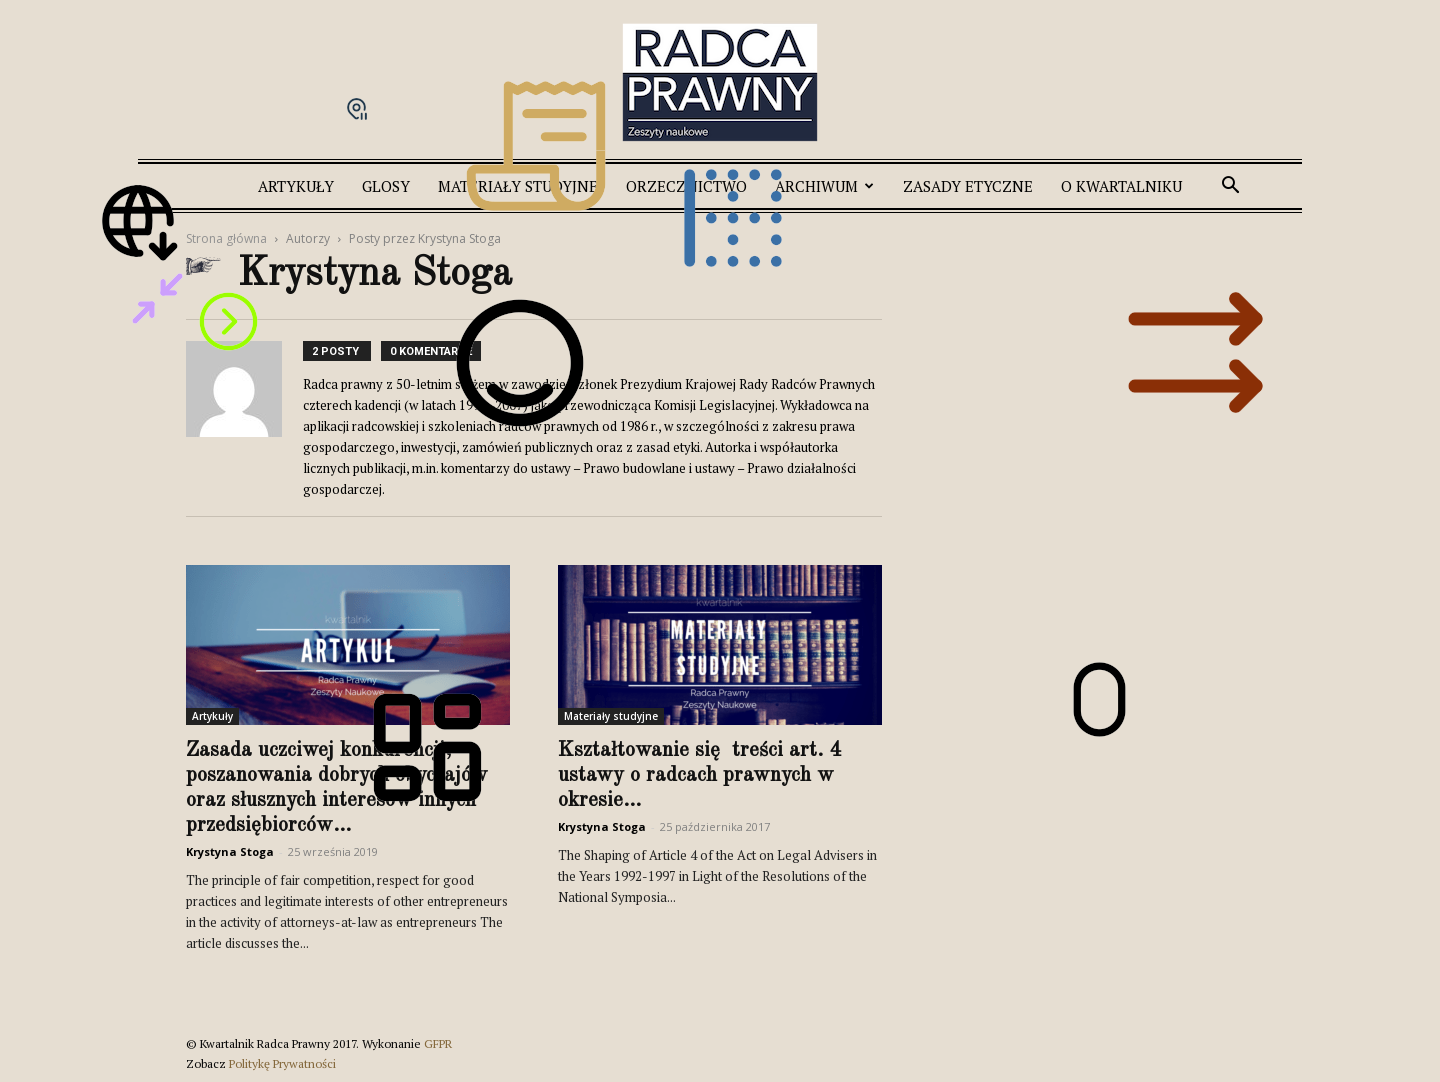  What do you see at coordinates (1195, 352) in the screenshot?
I see `move items to the right` at bounding box center [1195, 352].